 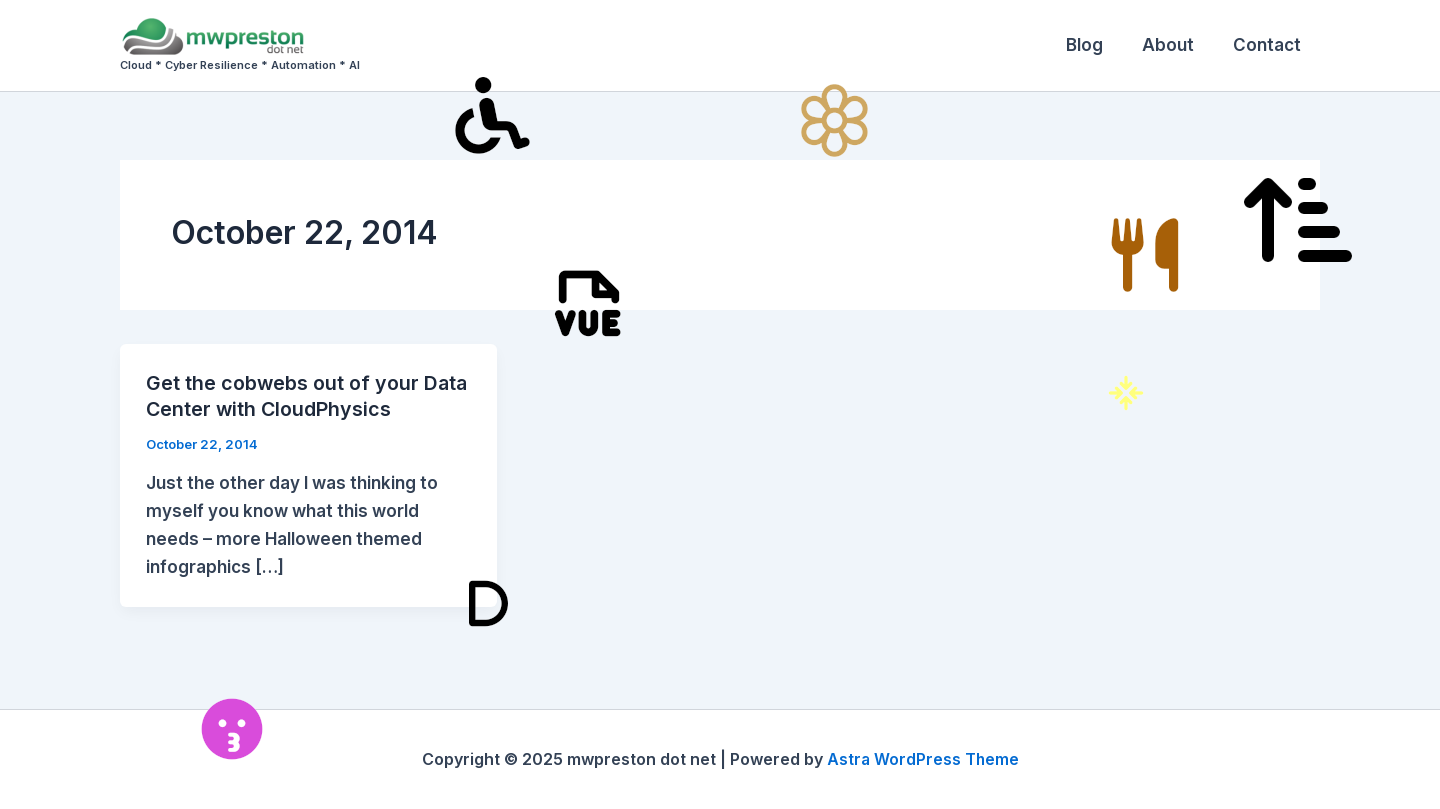 I want to click on indicates wheelchair accessible facilities, so click(x=492, y=116).